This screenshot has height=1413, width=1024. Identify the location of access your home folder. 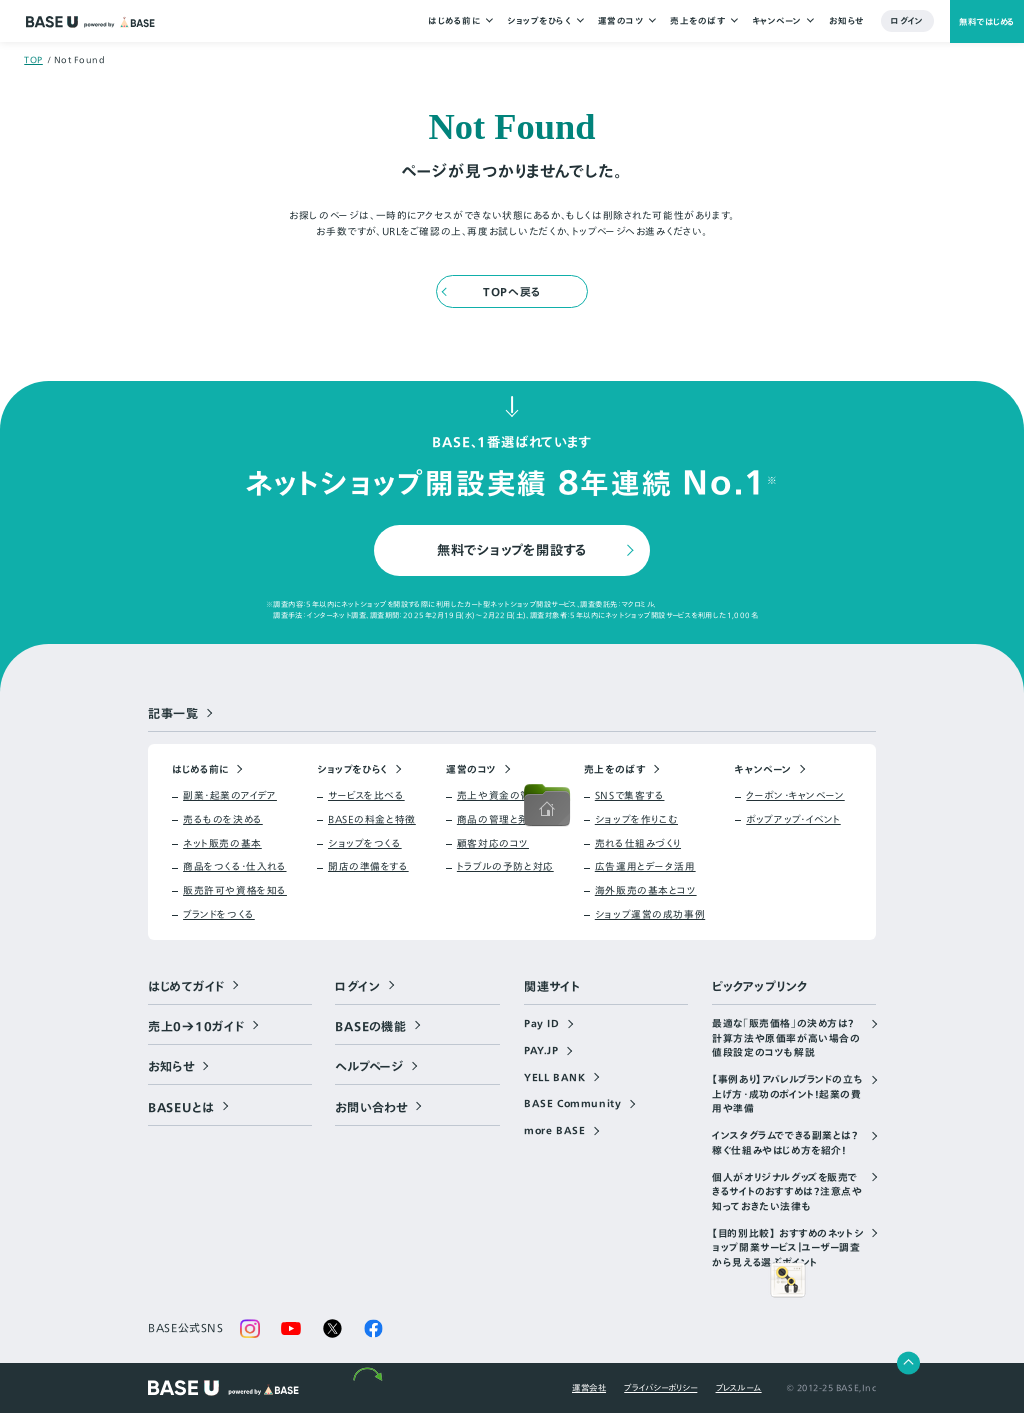
(547, 805).